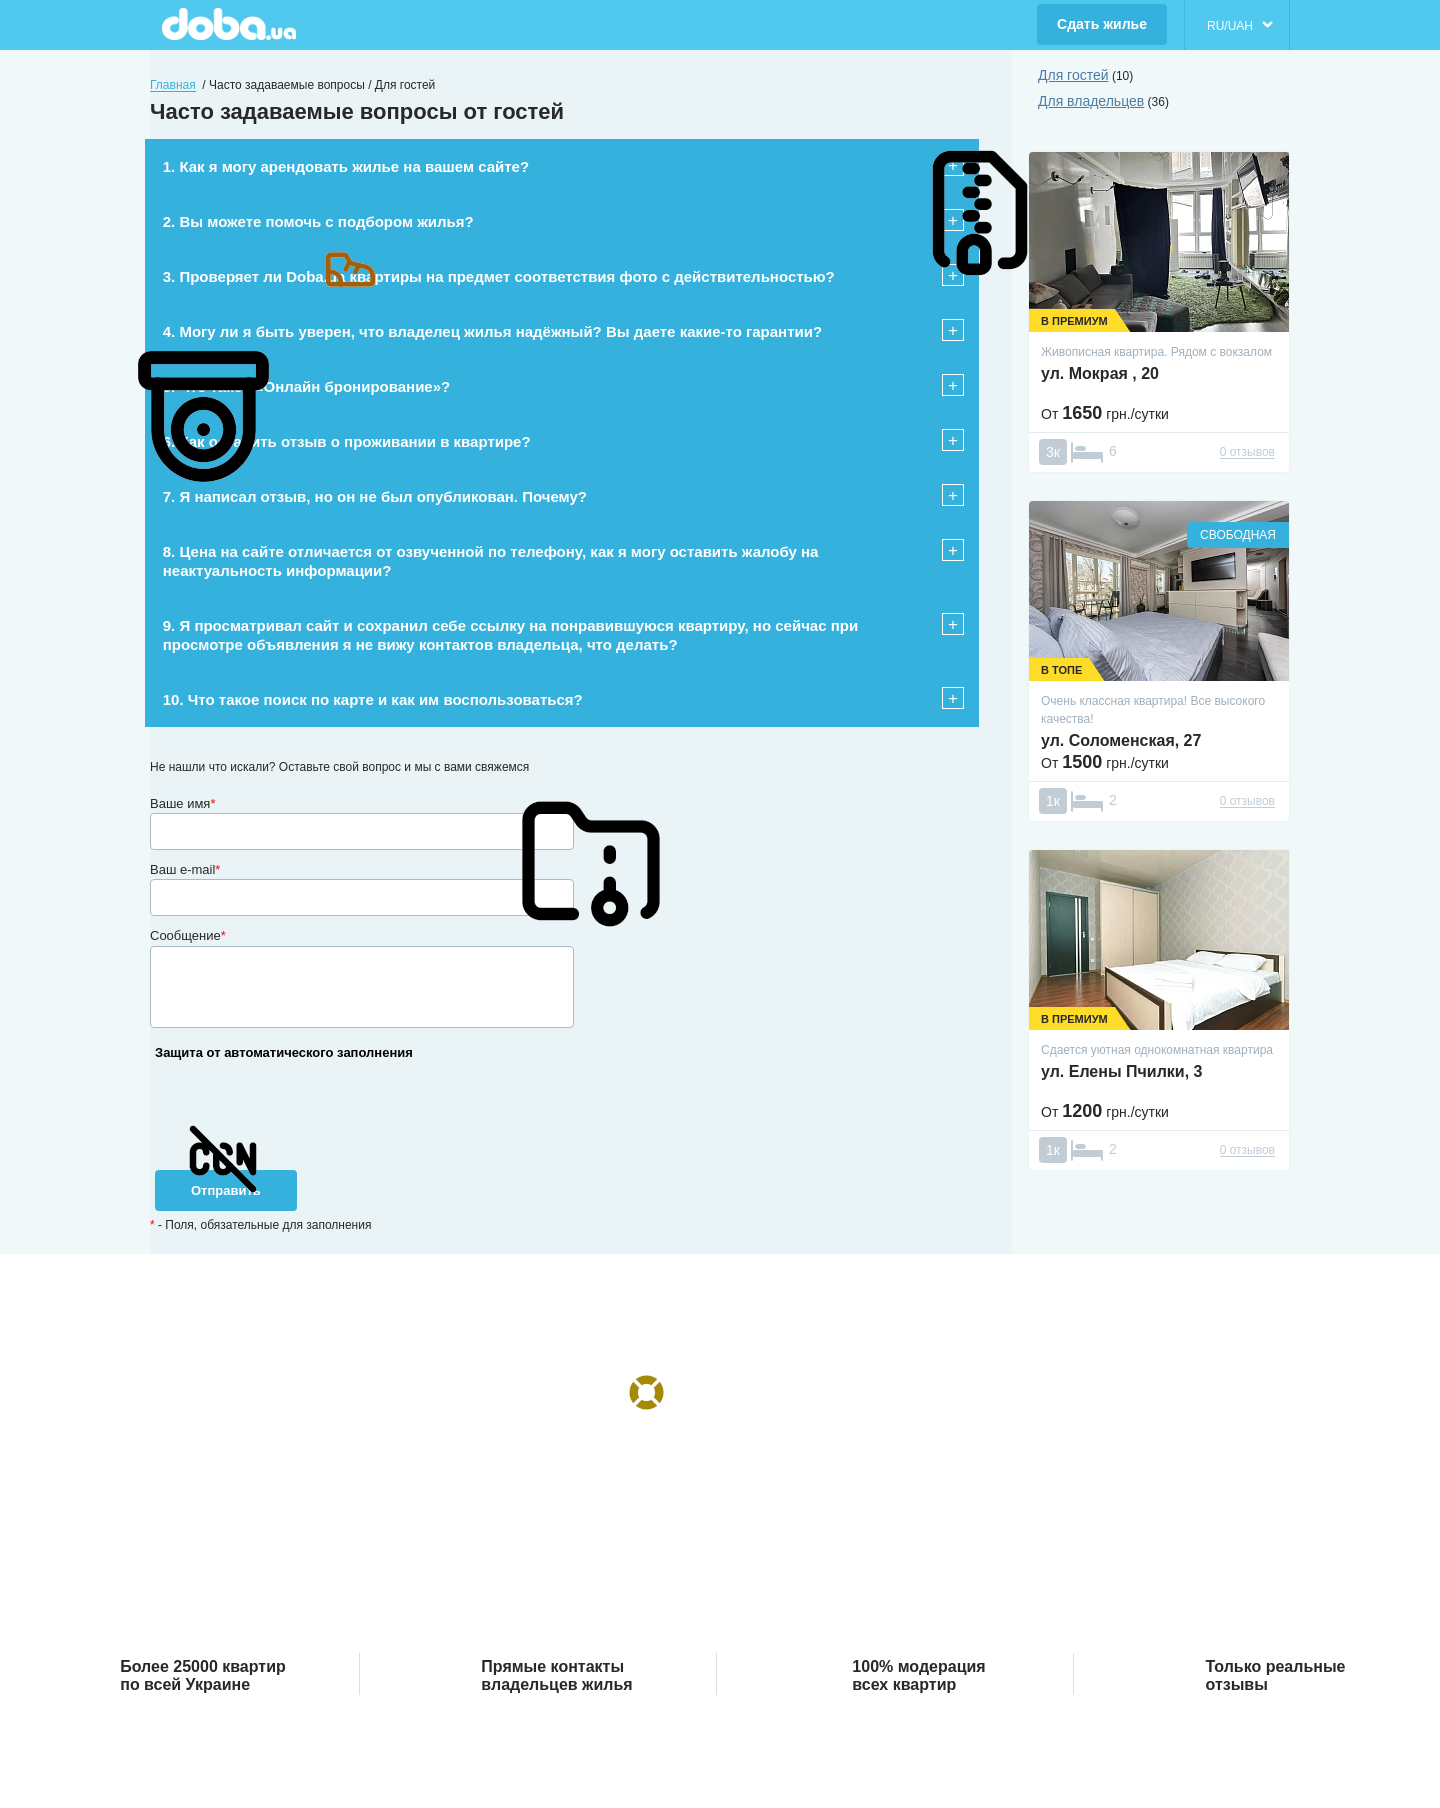  What do you see at coordinates (980, 210) in the screenshot?
I see `compressed or zipped file` at bounding box center [980, 210].